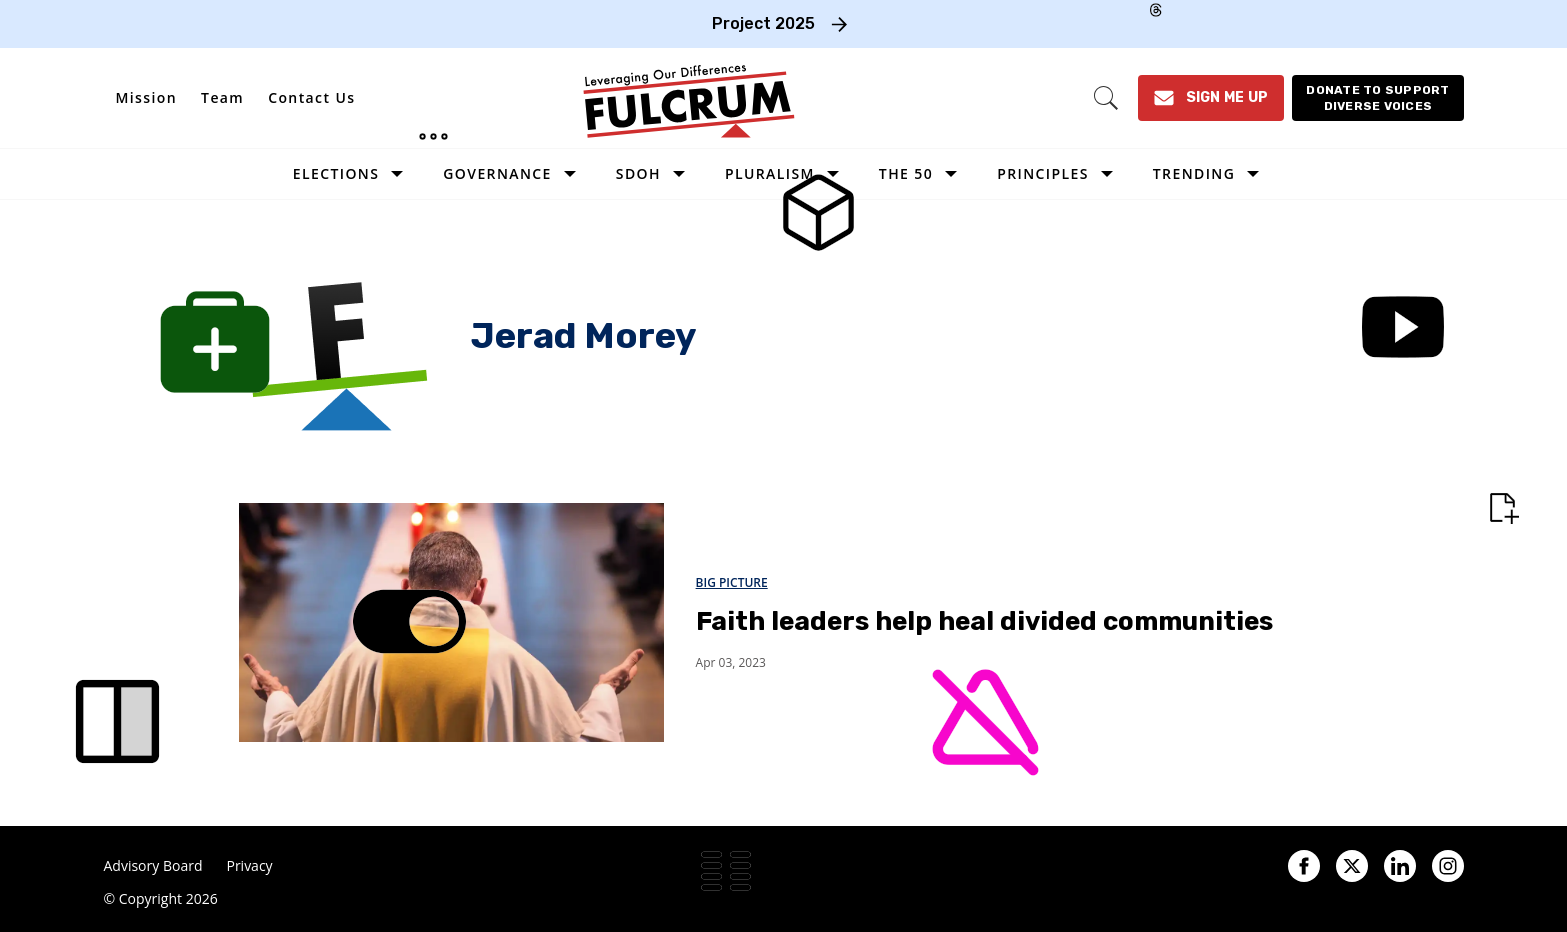 The width and height of the screenshot is (1567, 932). Describe the element at coordinates (409, 621) in the screenshot. I see `toggle a setting on or off` at that location.